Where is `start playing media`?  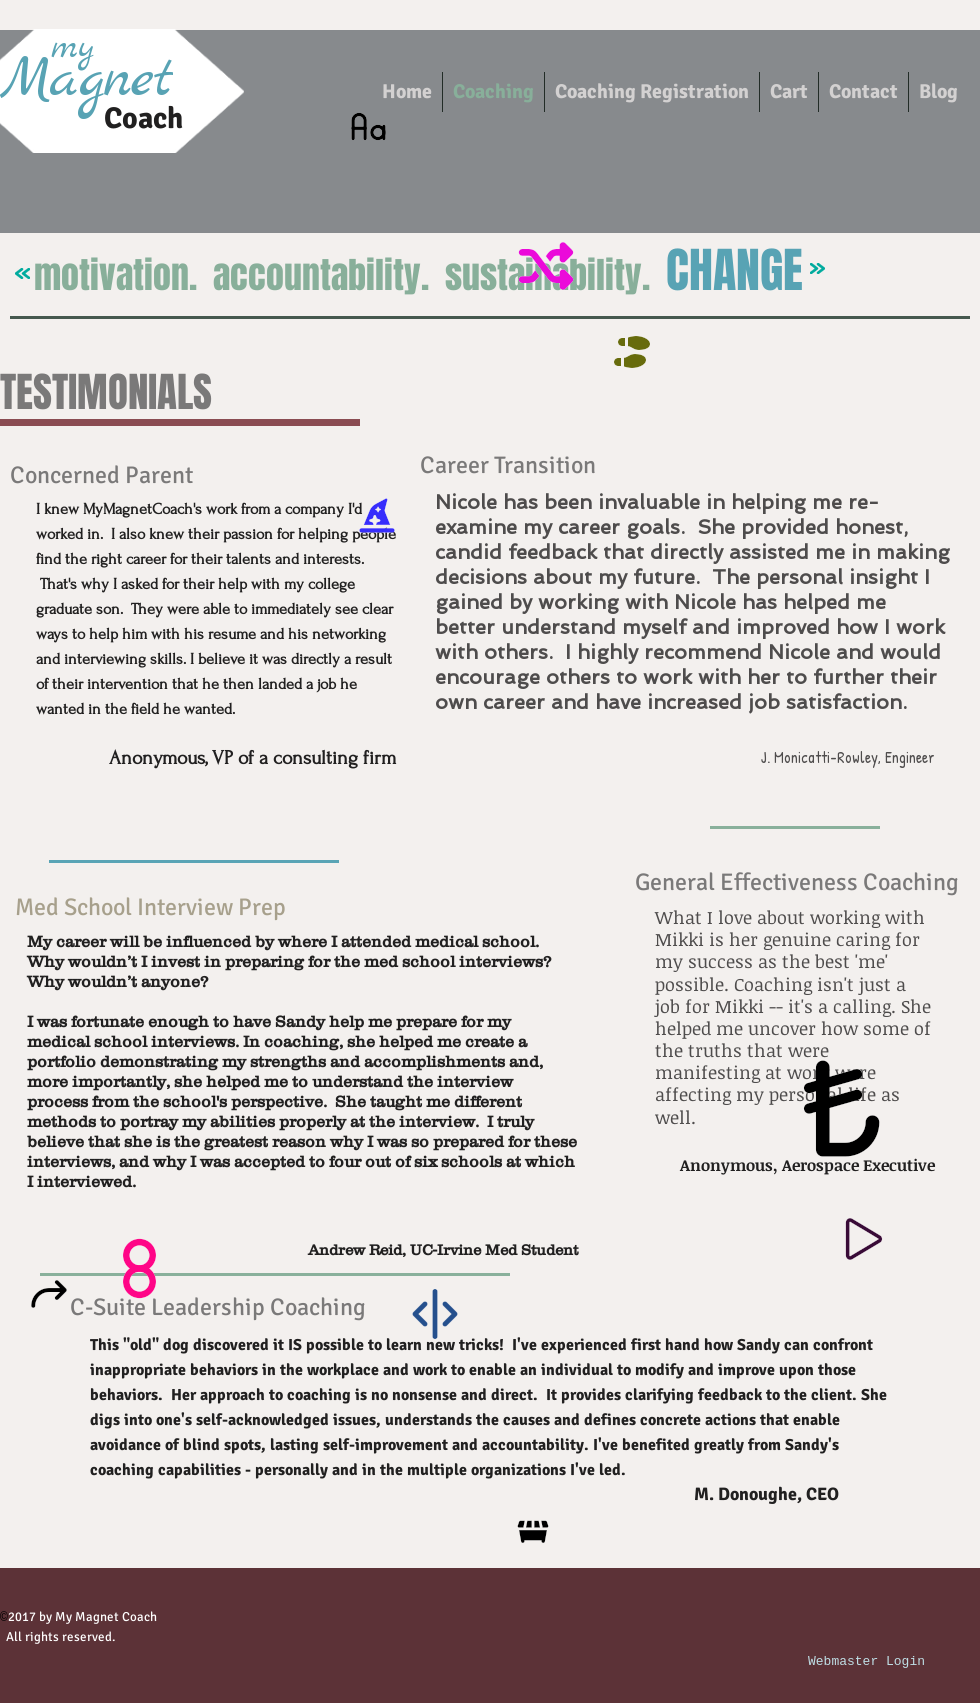
start playing media is located at coordinates (864, 1239).